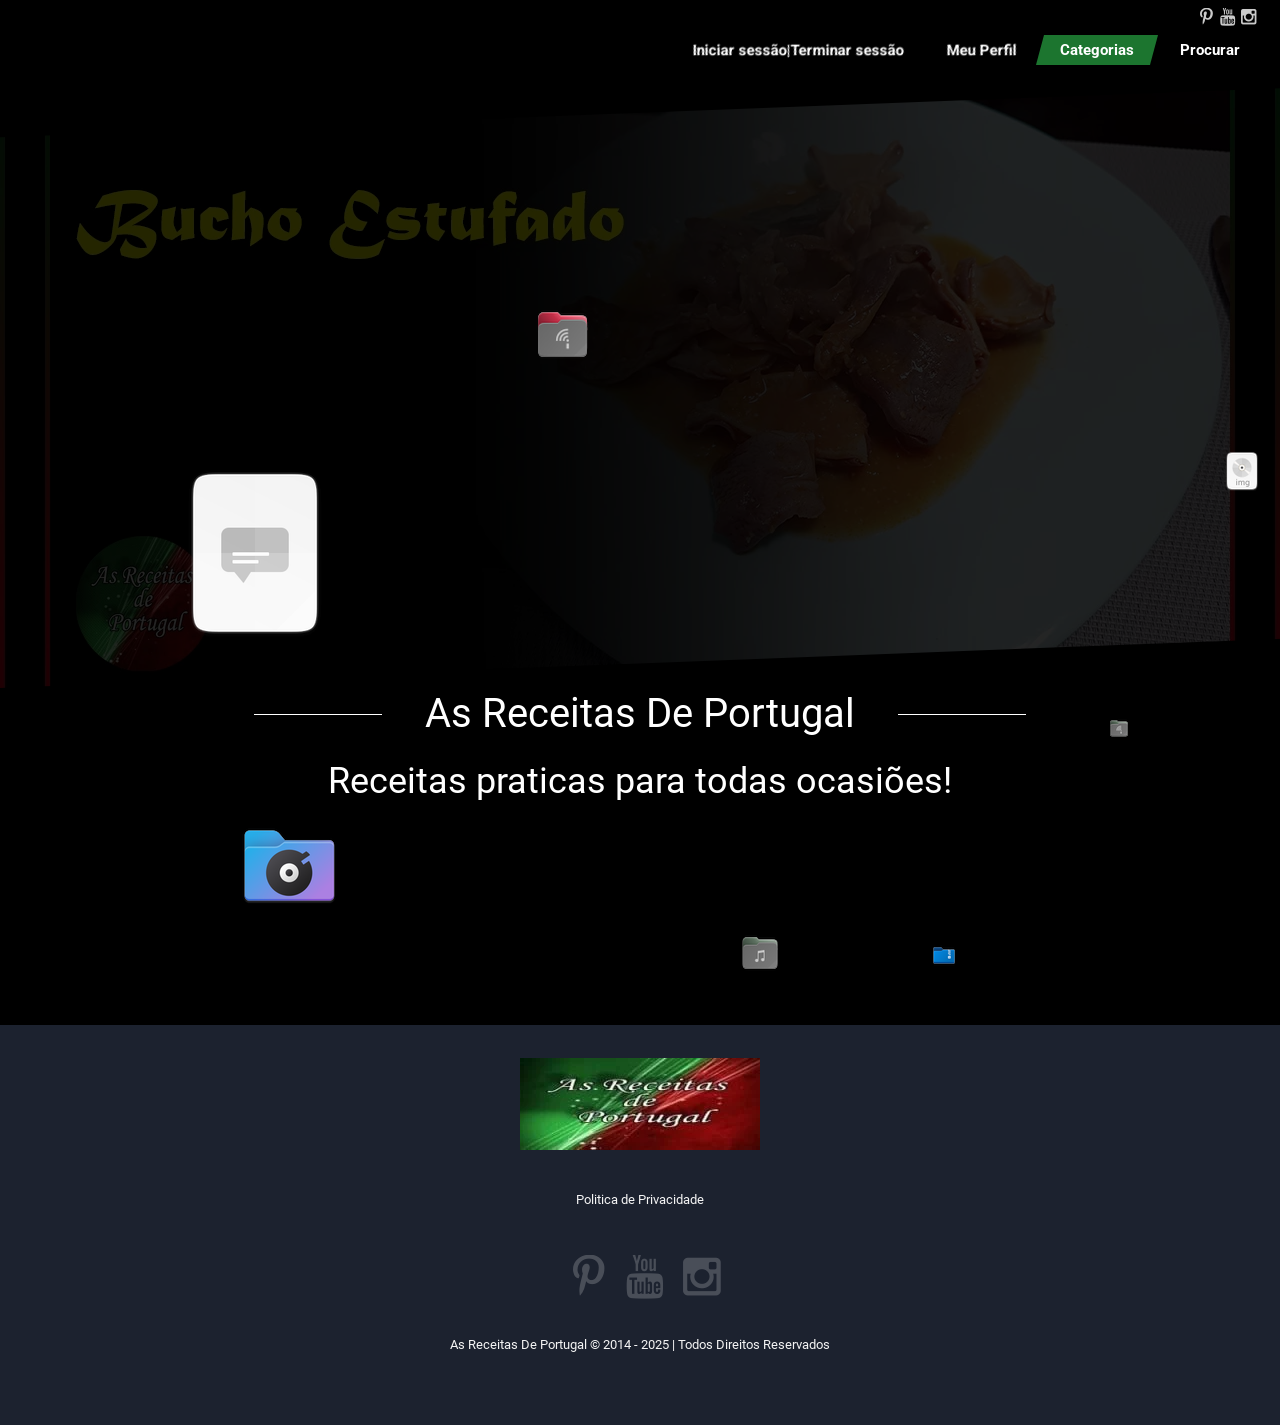 This screenshot has height=1425, width=1280. I want to click on open insync cloud sync folder, so click(562, 334).